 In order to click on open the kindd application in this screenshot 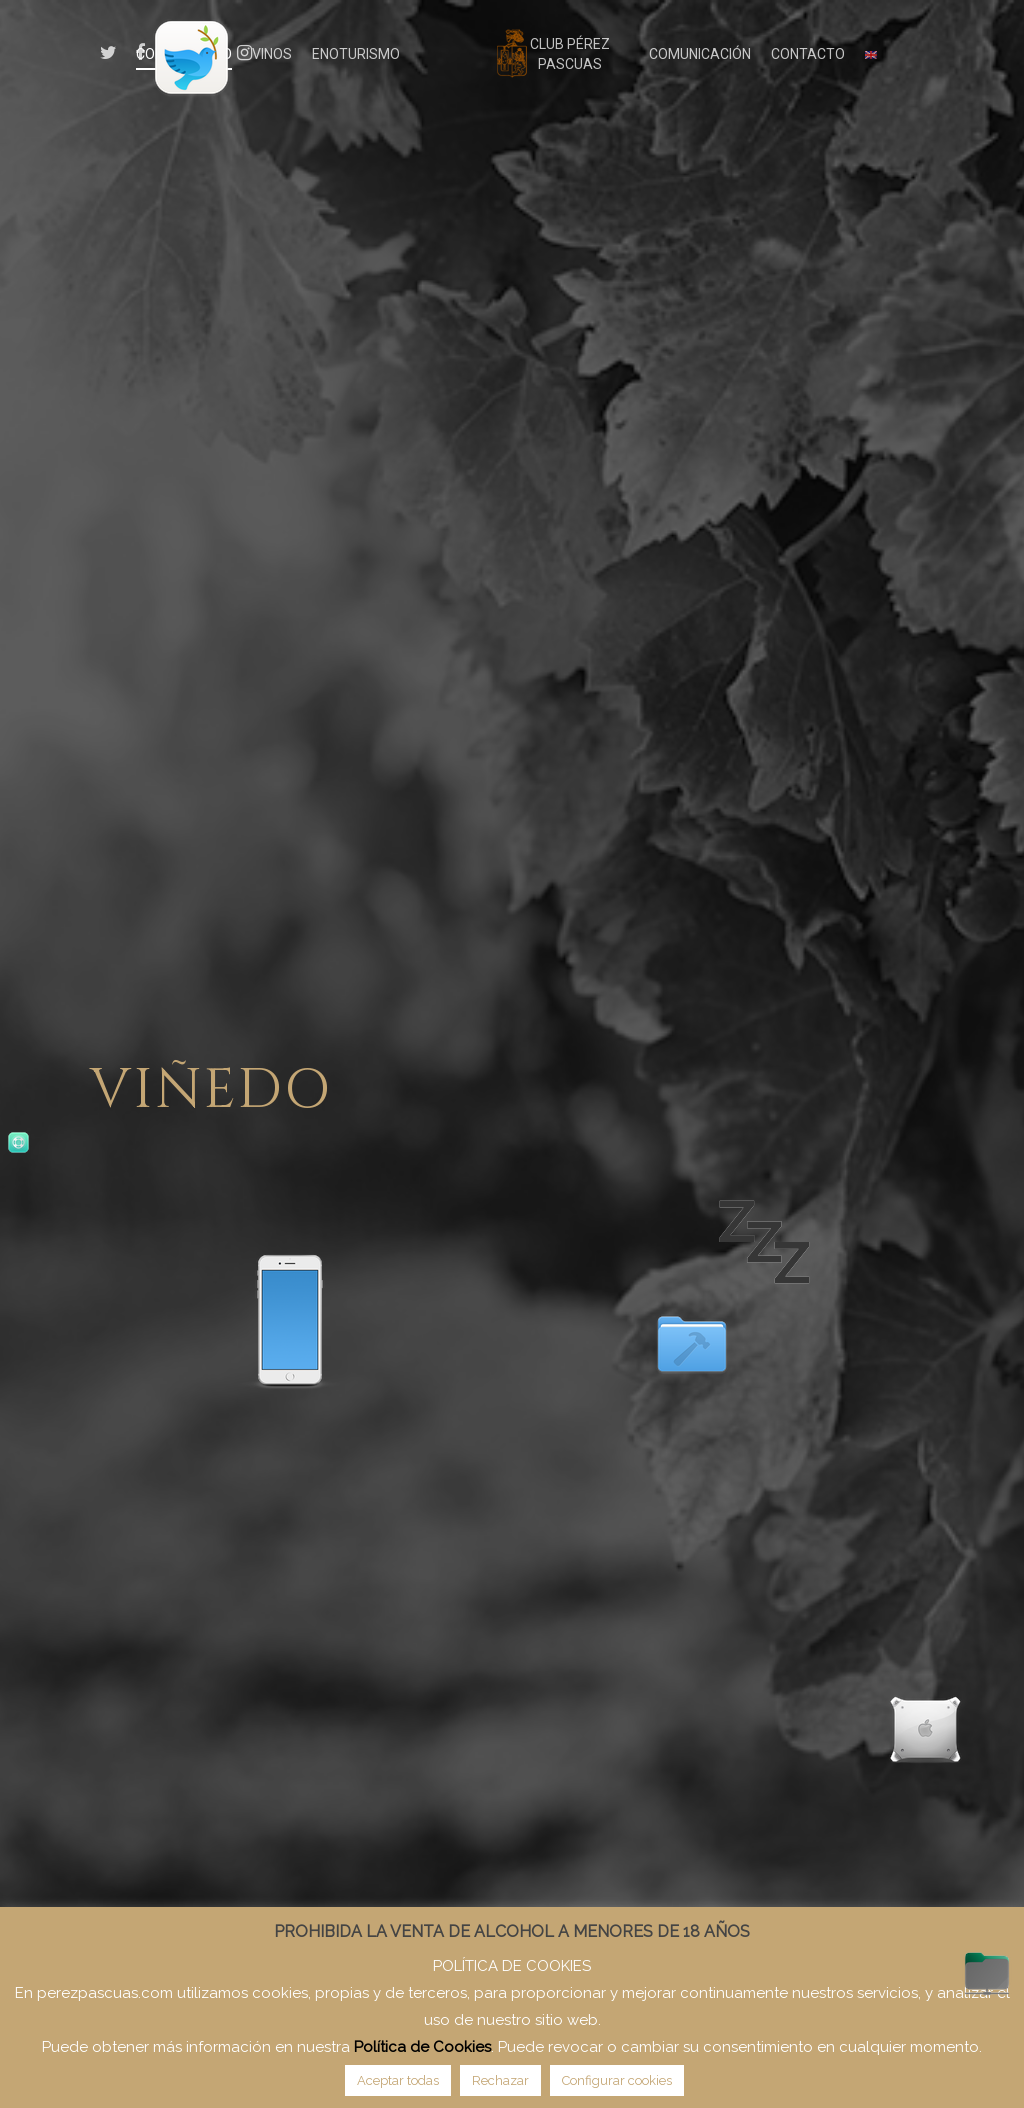, I will do `click(191, 57)`.